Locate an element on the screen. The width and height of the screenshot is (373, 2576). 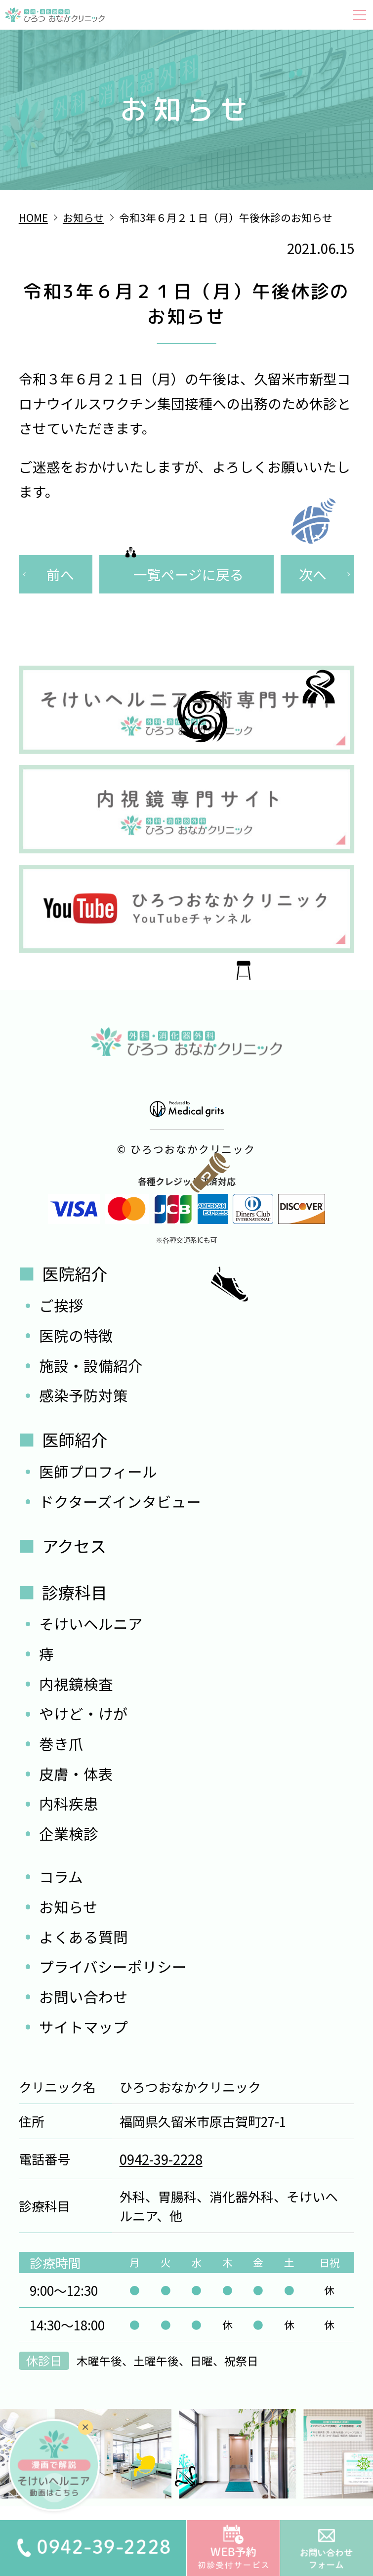
indicates a monster or creature encounter is located at coordinates (319, 686).